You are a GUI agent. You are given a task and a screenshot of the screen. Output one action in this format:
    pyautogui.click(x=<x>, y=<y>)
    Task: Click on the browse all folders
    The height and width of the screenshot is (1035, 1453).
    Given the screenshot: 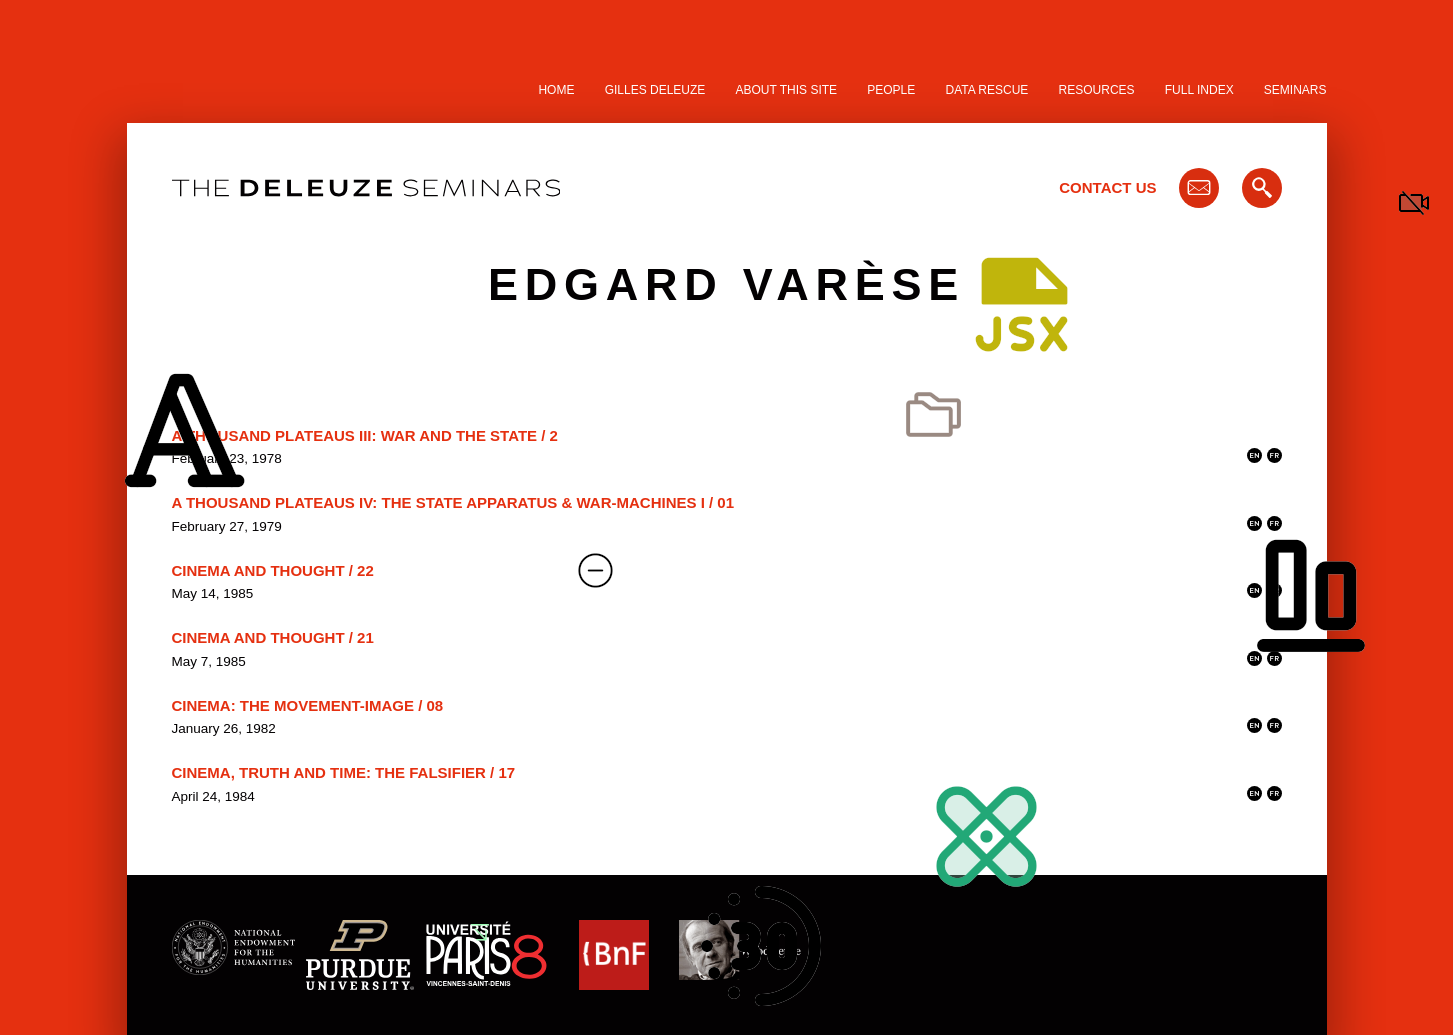 What is the action you would take?
    pyautogui.click(x=932, y=414)
    